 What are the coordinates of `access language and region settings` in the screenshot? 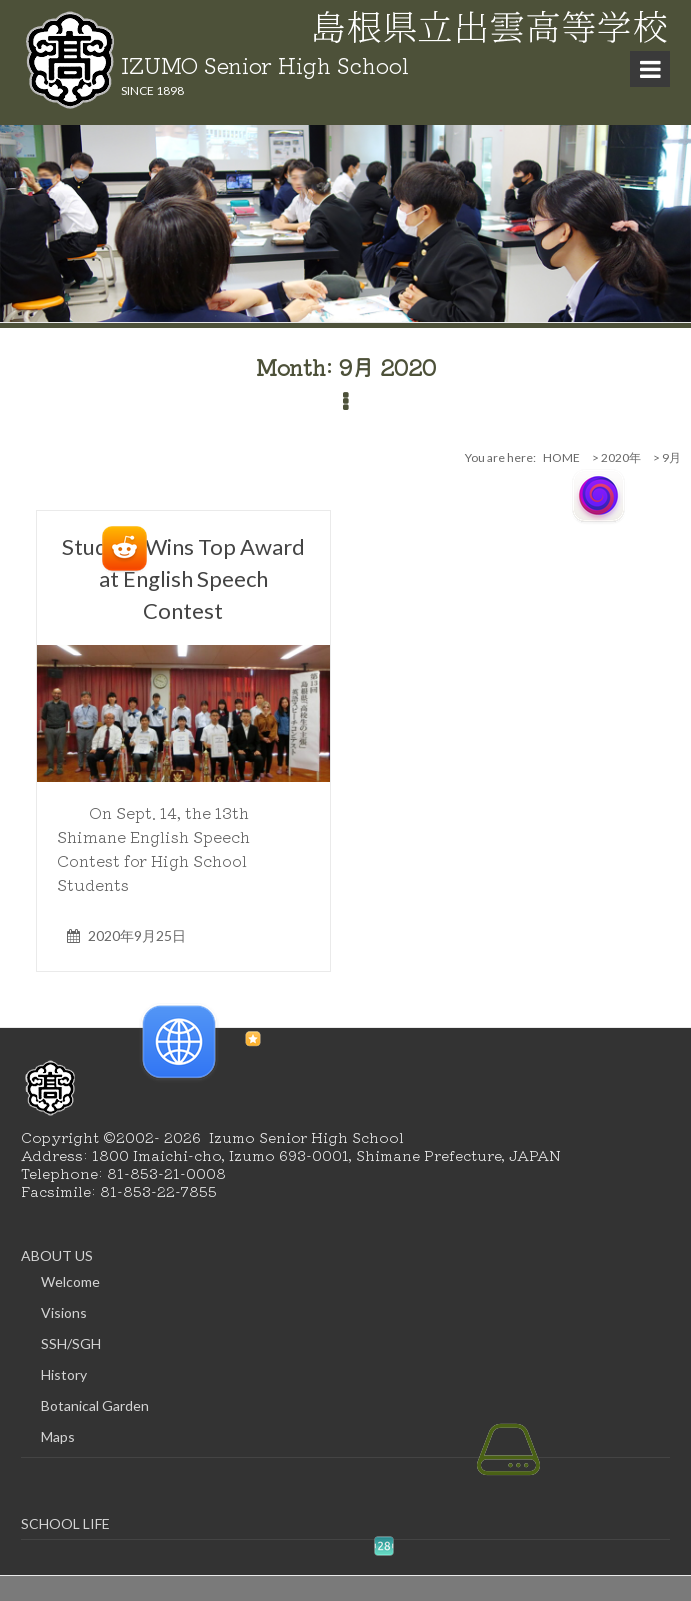 It's located at (179, 1043).